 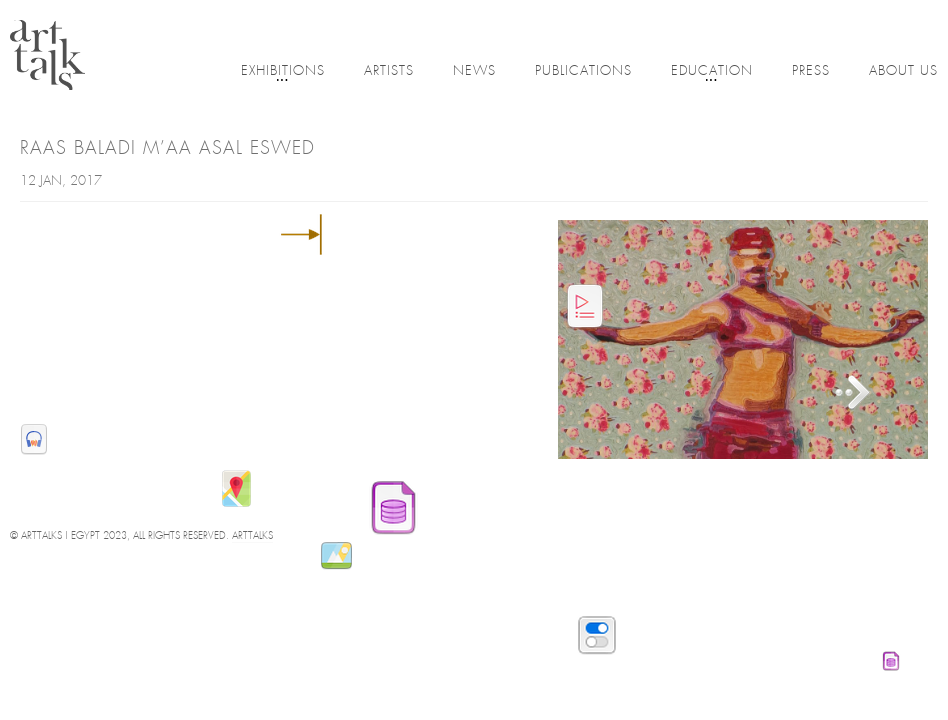 What do you see at coordinates (393, 507) in the screenshot?
I see `libreoffice base database file` at bounding box center [393, 507].